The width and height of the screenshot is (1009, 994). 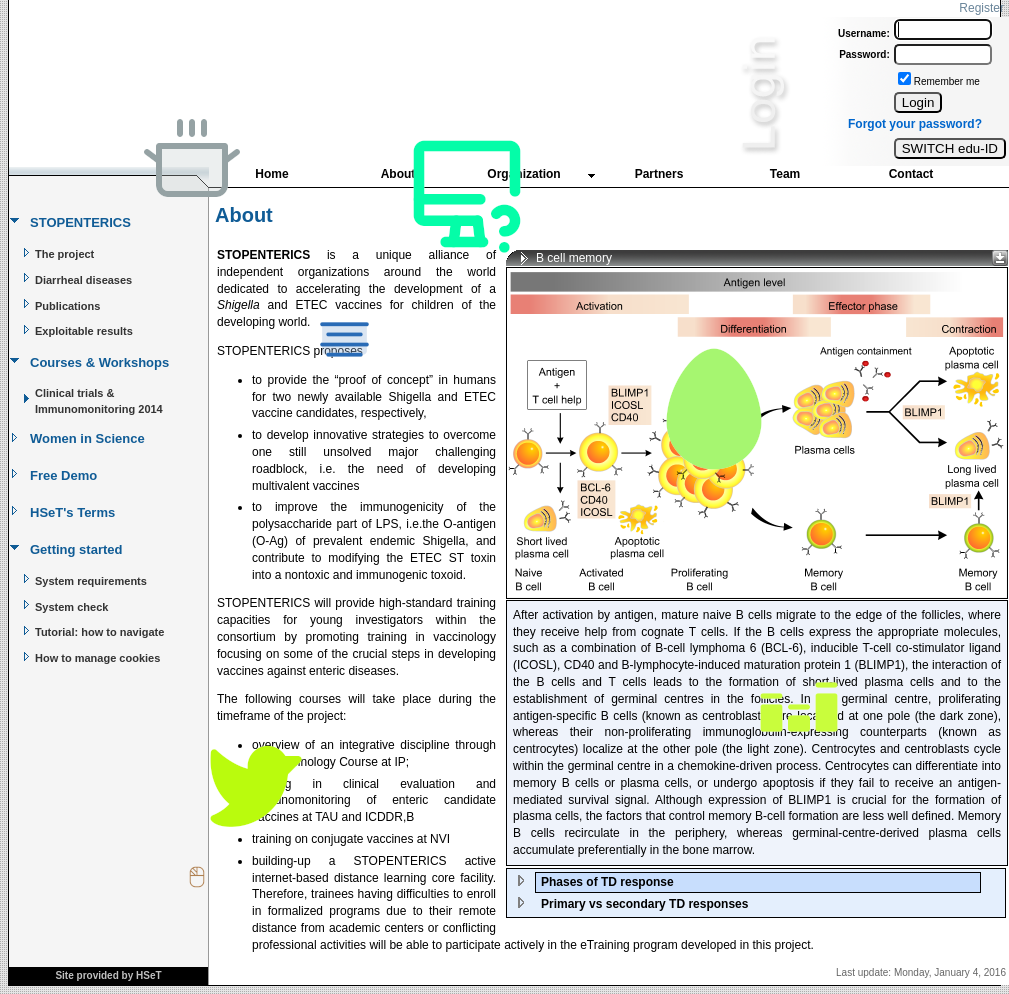 I want to click on adjust audio equalizer settings, so click(x=799, y=707).